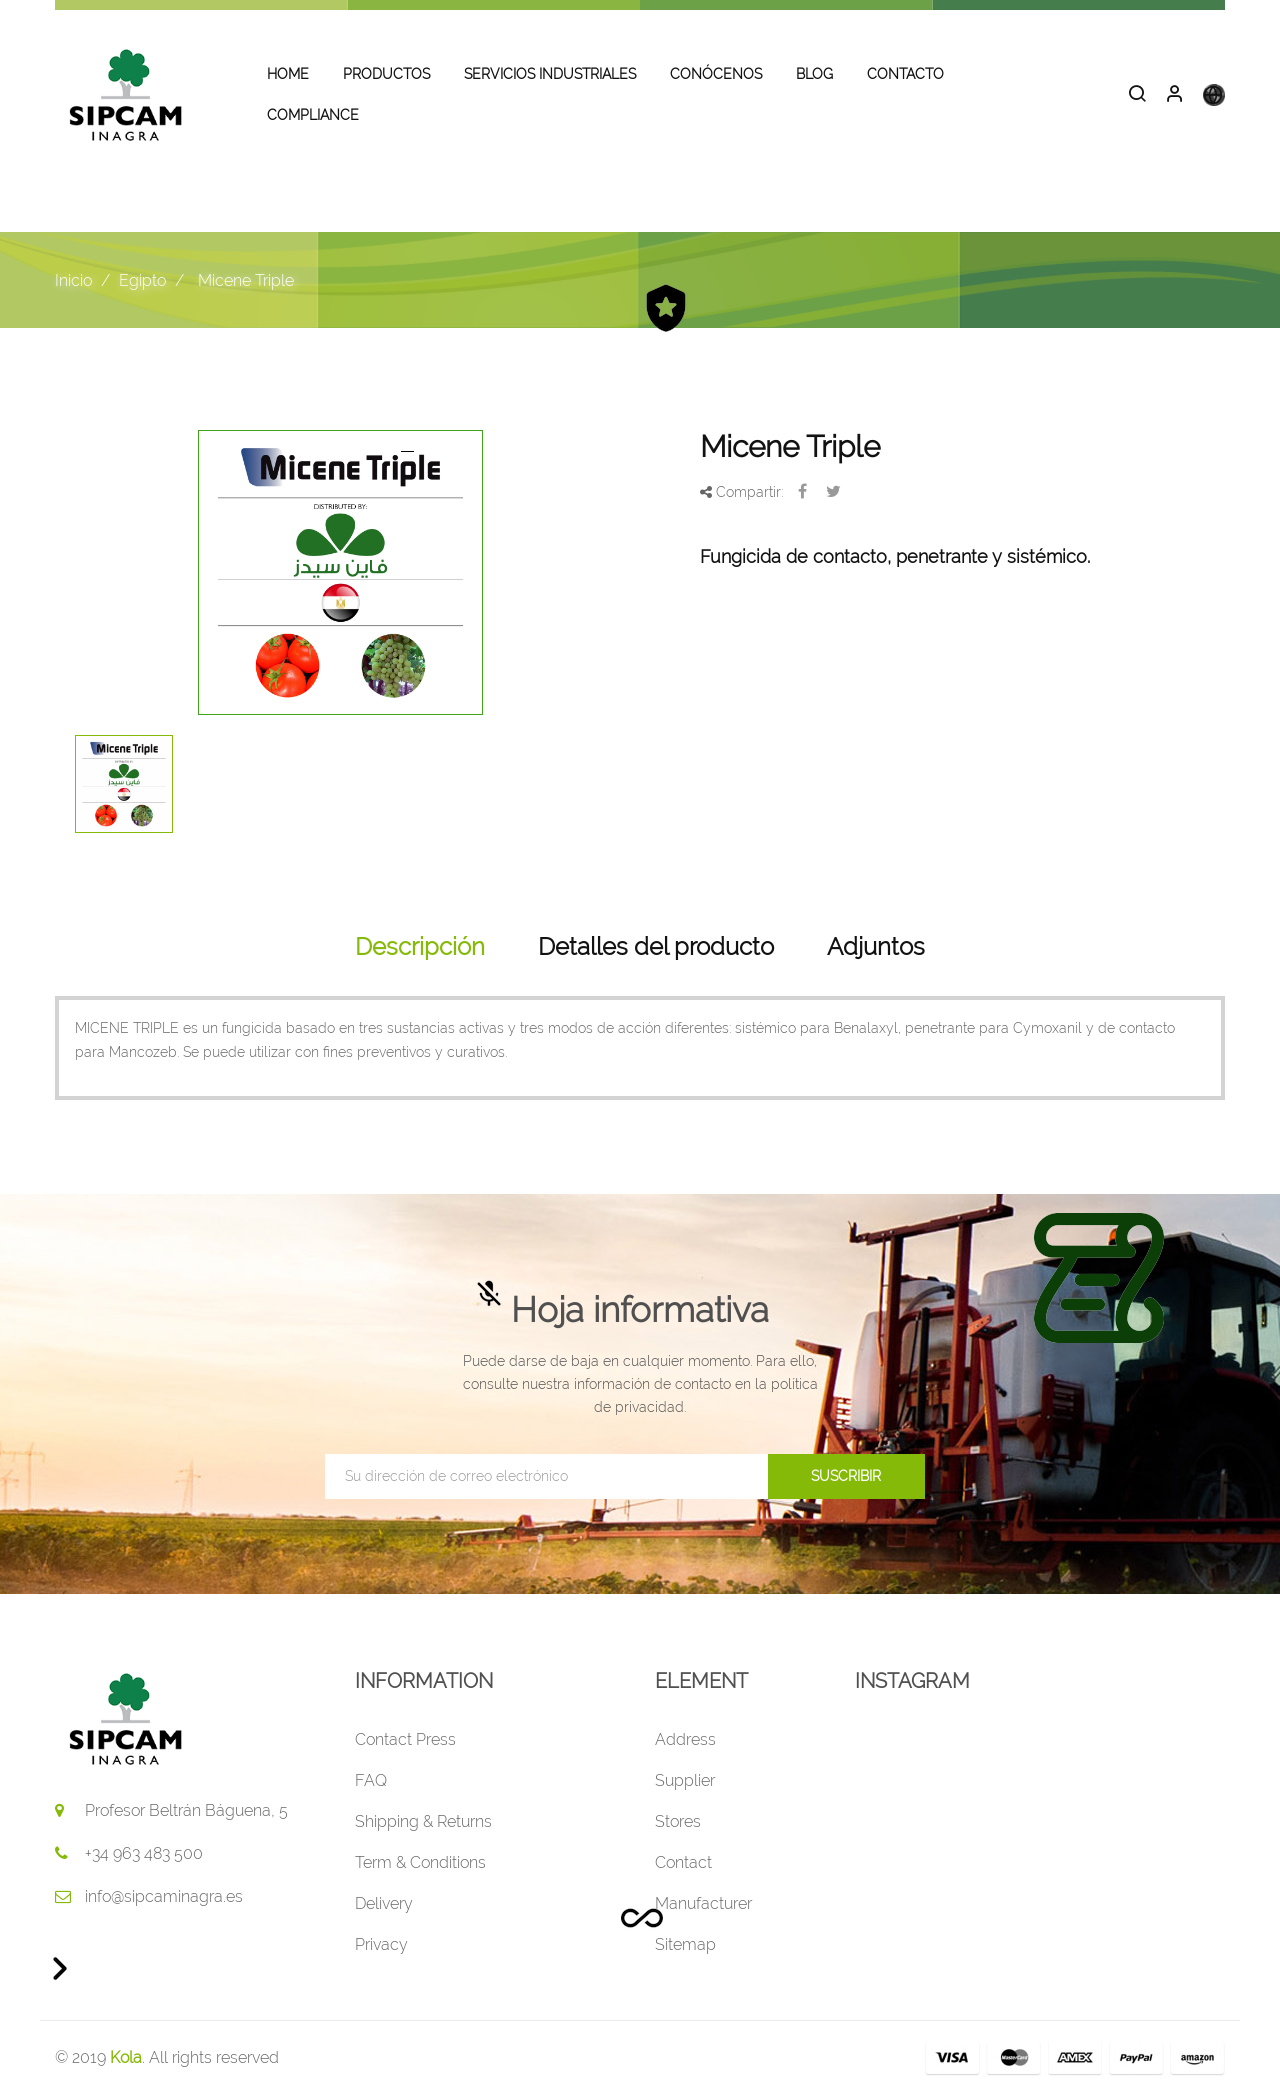 The width and height of the screenshot is (1280, 2096). I want to click on access local police or emergency services, so click(666, 308).